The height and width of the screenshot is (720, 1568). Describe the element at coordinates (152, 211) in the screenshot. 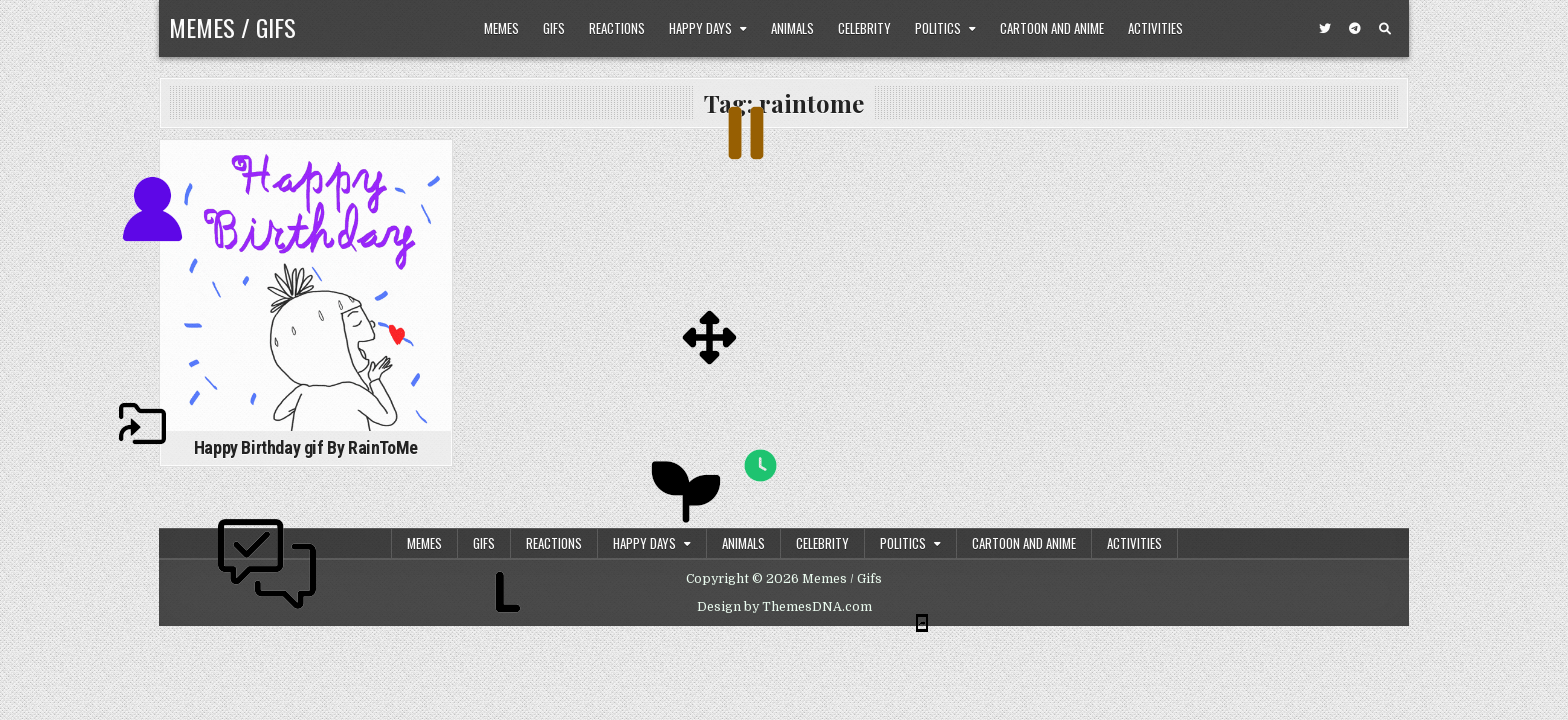

I see `view your profile` at that location.